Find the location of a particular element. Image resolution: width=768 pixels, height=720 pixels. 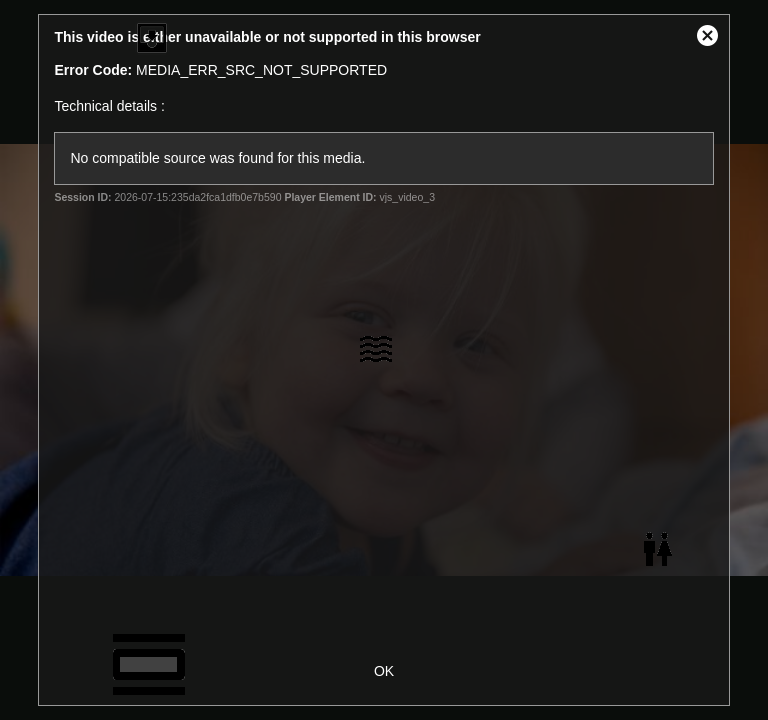

view day layout or agenda is located at coordinates (150, 664).